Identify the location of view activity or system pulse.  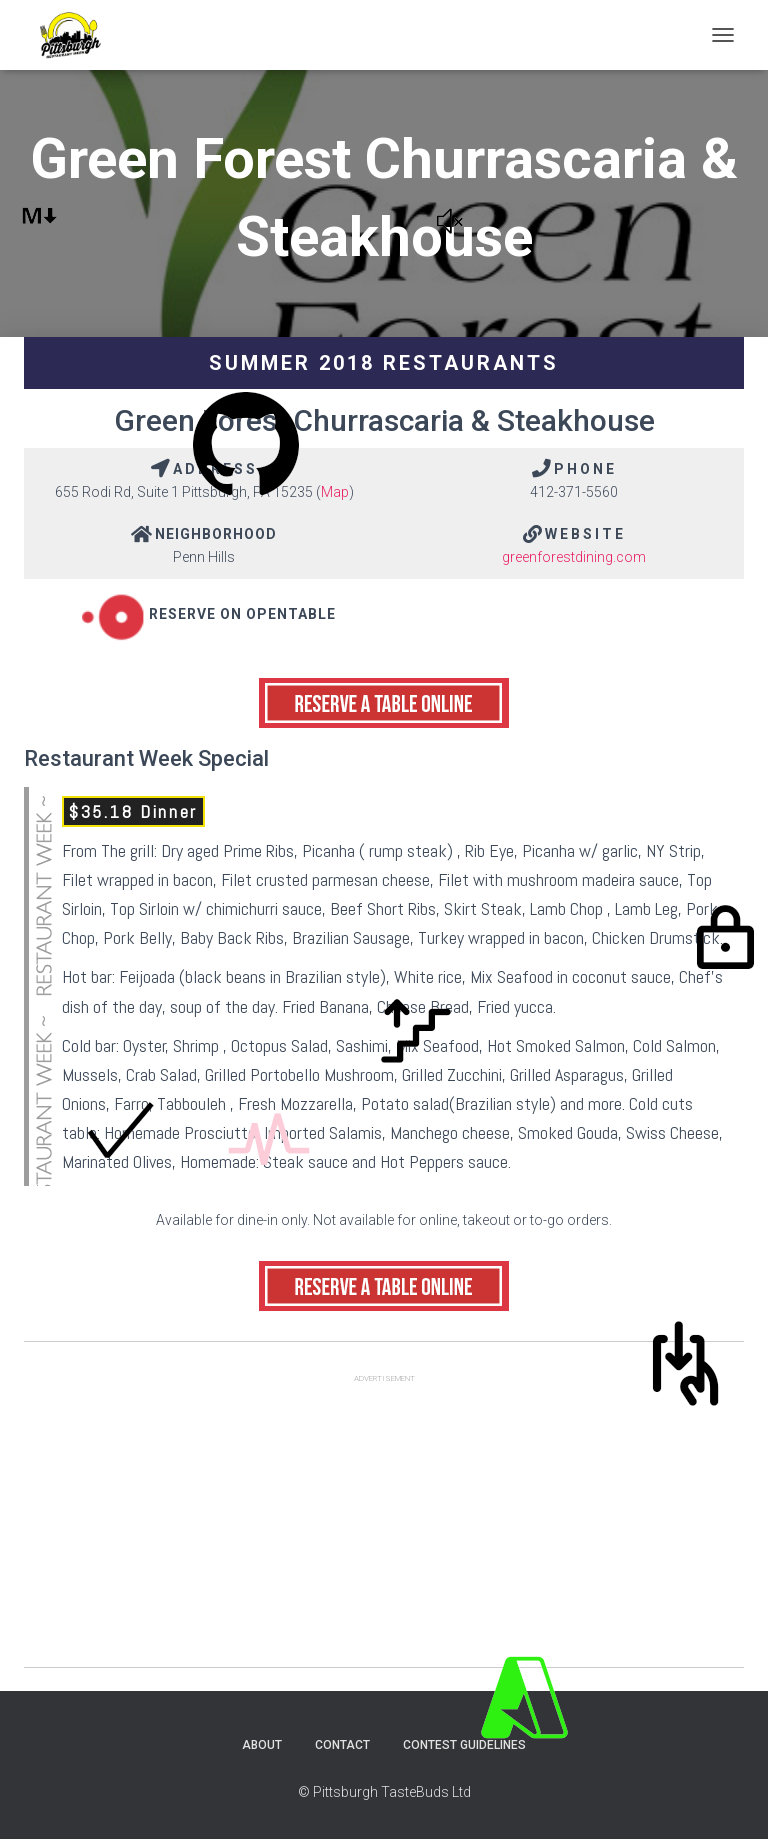
(269, 1142).